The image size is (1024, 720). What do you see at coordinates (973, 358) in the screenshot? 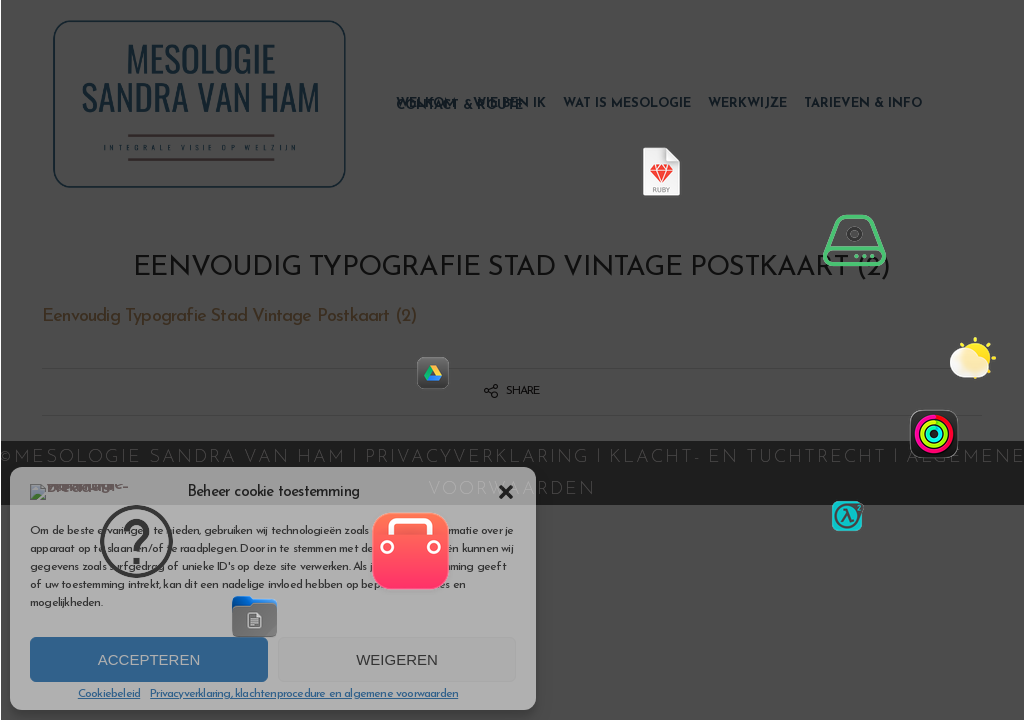
I see `indicates partly cloudy weather conditions` at bounding box center [973, 358].